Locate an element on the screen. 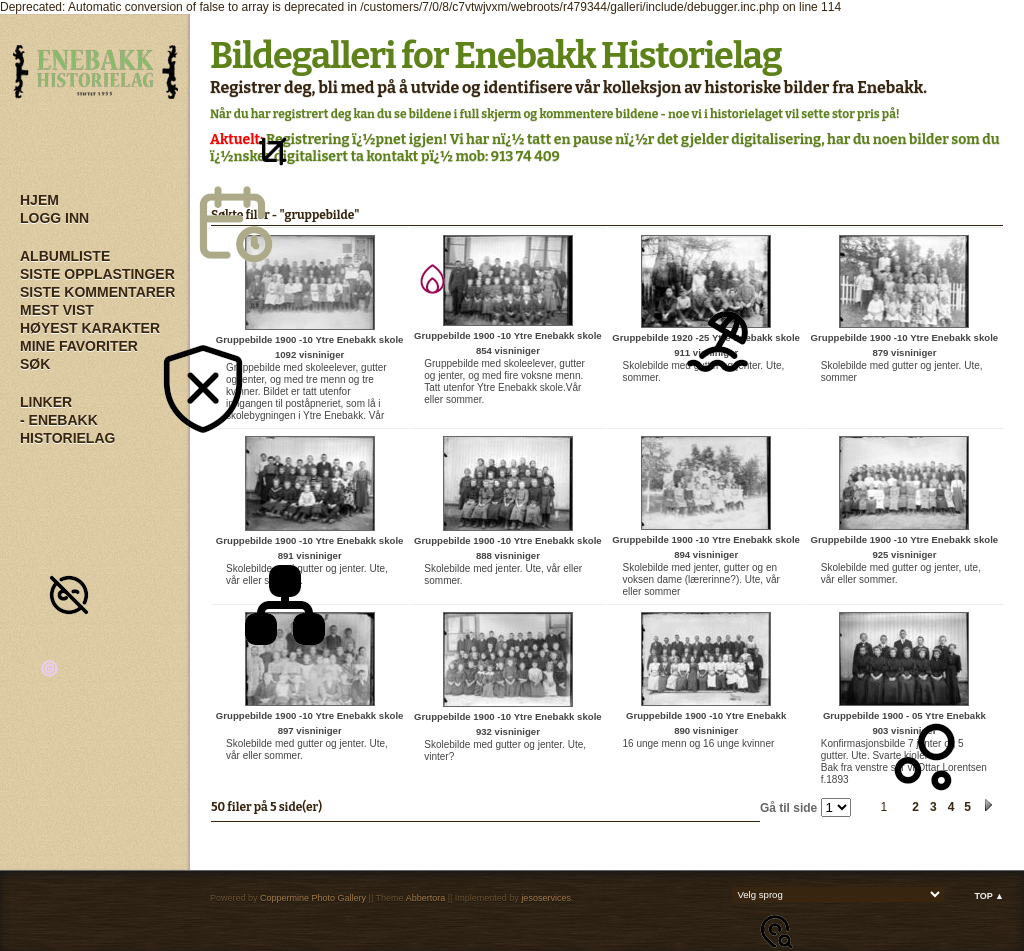 This screenshot has height=951, width=1024. crop an image is located at coordinates (272, 151).